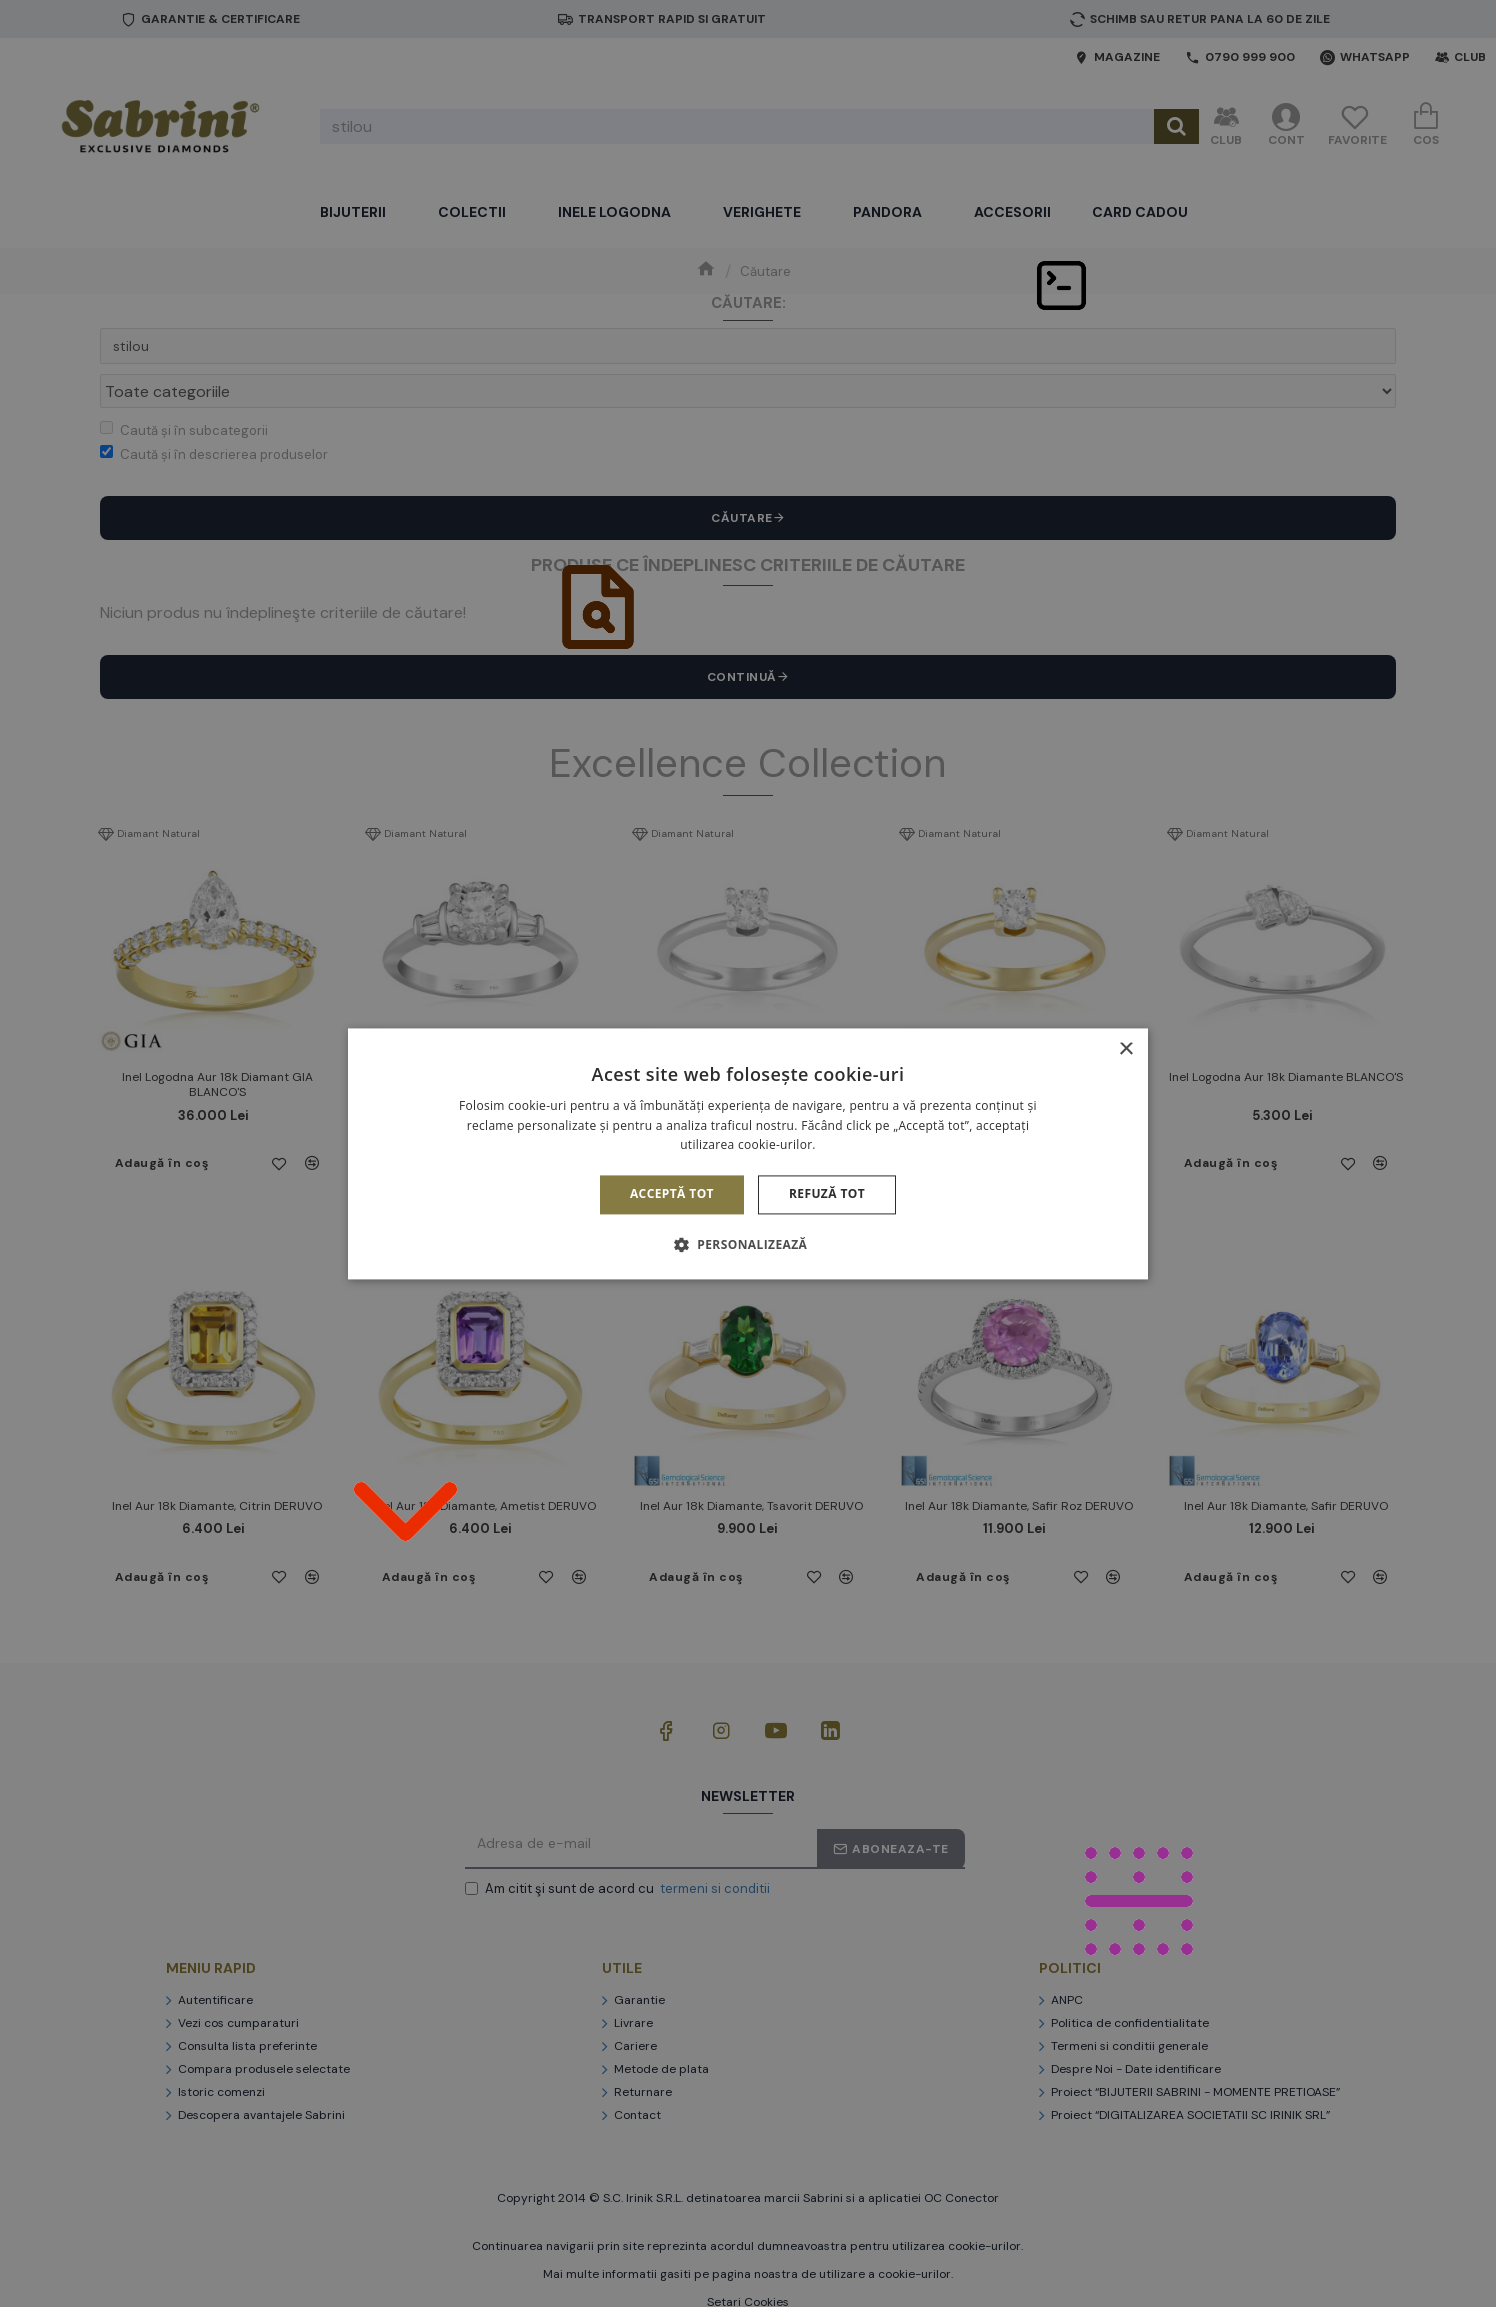 The image size is (1496, 2307). I want to click on search within a document, so click(598, 607).